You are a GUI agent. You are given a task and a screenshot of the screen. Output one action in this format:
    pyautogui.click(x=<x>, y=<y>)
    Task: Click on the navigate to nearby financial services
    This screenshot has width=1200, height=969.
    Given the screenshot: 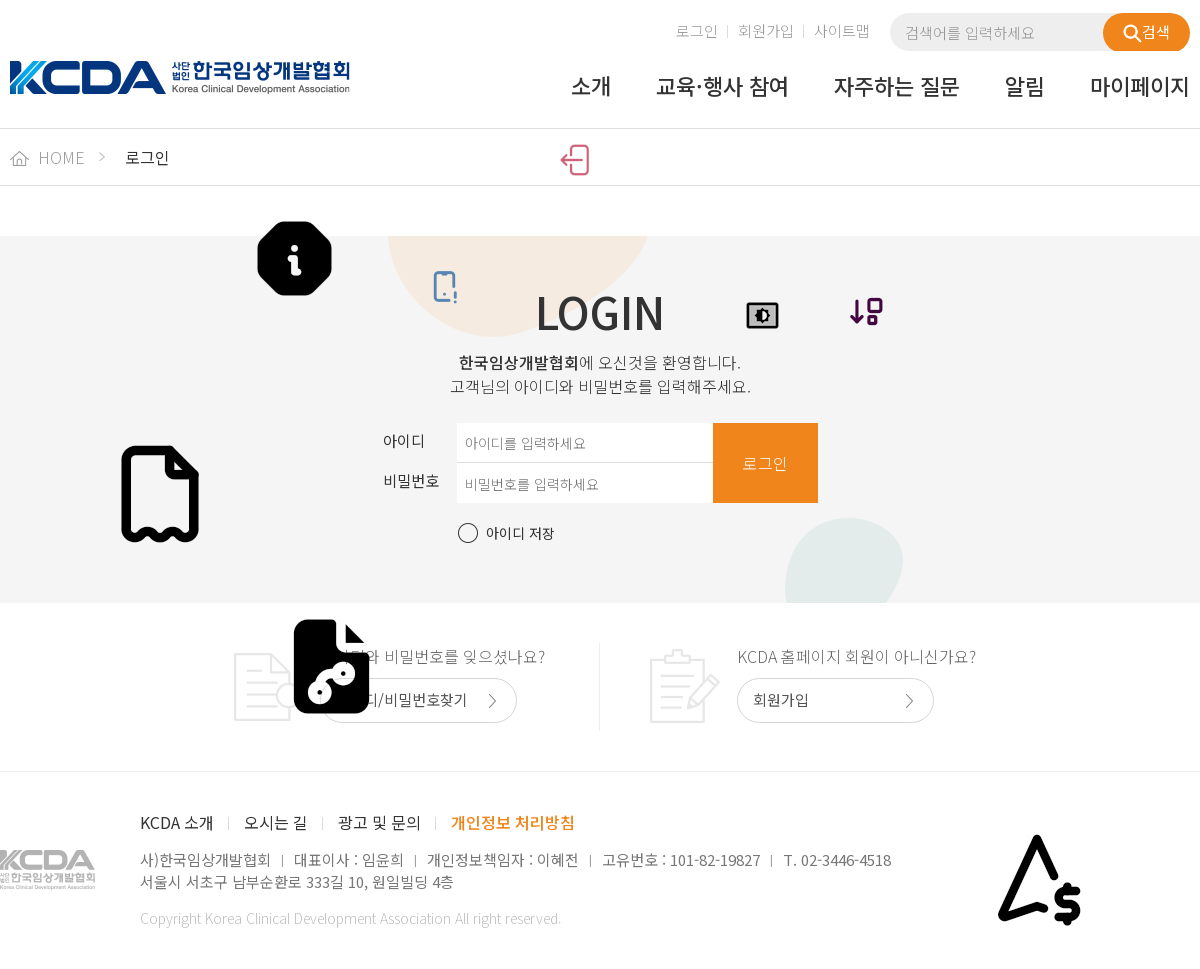 What is the action you would take?
    pyautogui.click(x=1037, y=878)
    